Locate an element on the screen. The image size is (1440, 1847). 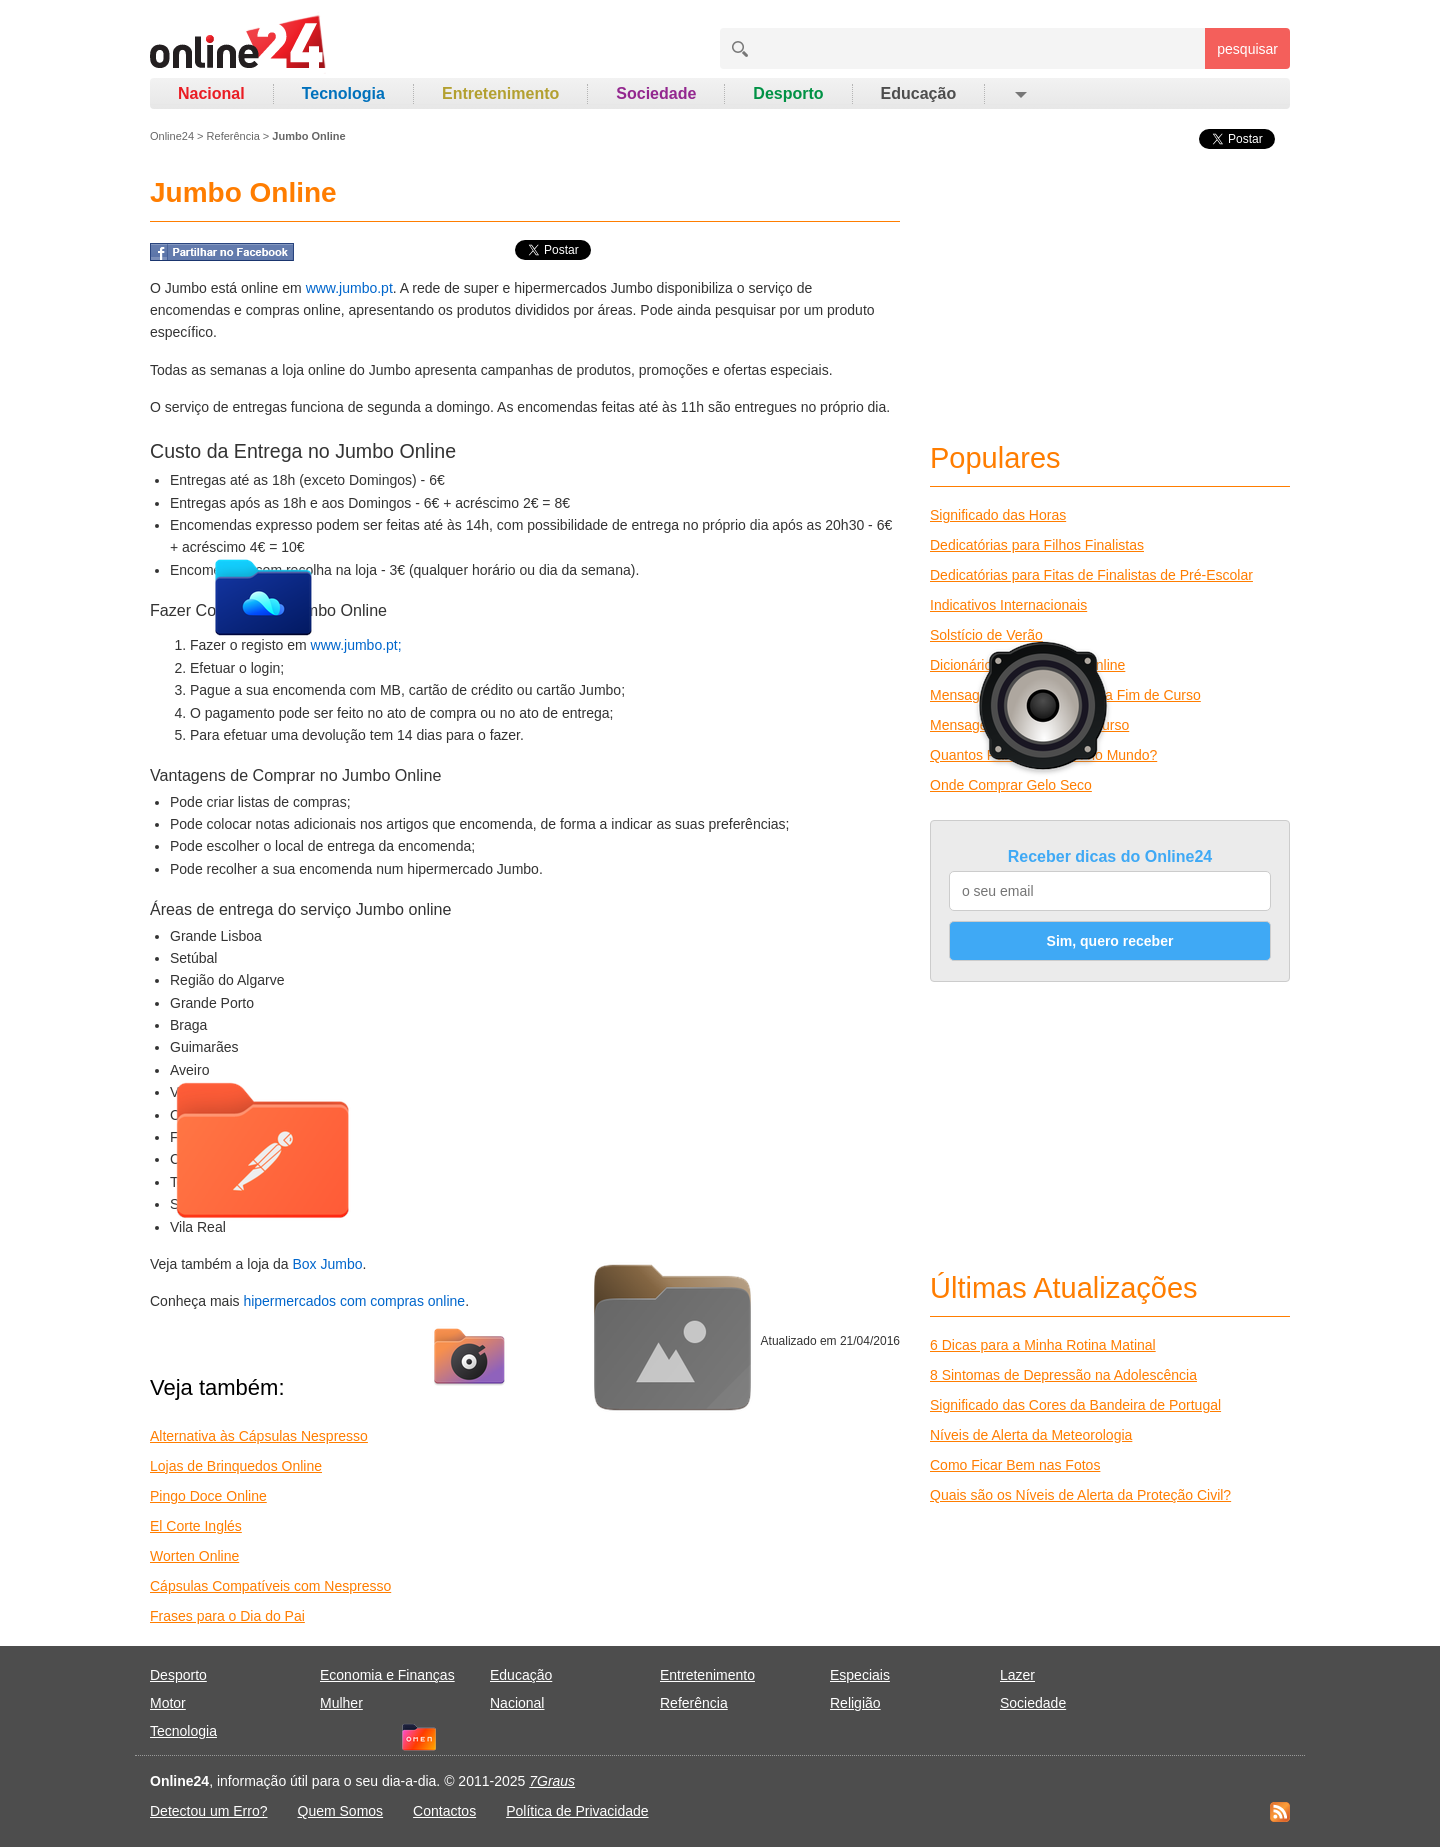
open your pictures folder is located at coordinates (672, 1337).